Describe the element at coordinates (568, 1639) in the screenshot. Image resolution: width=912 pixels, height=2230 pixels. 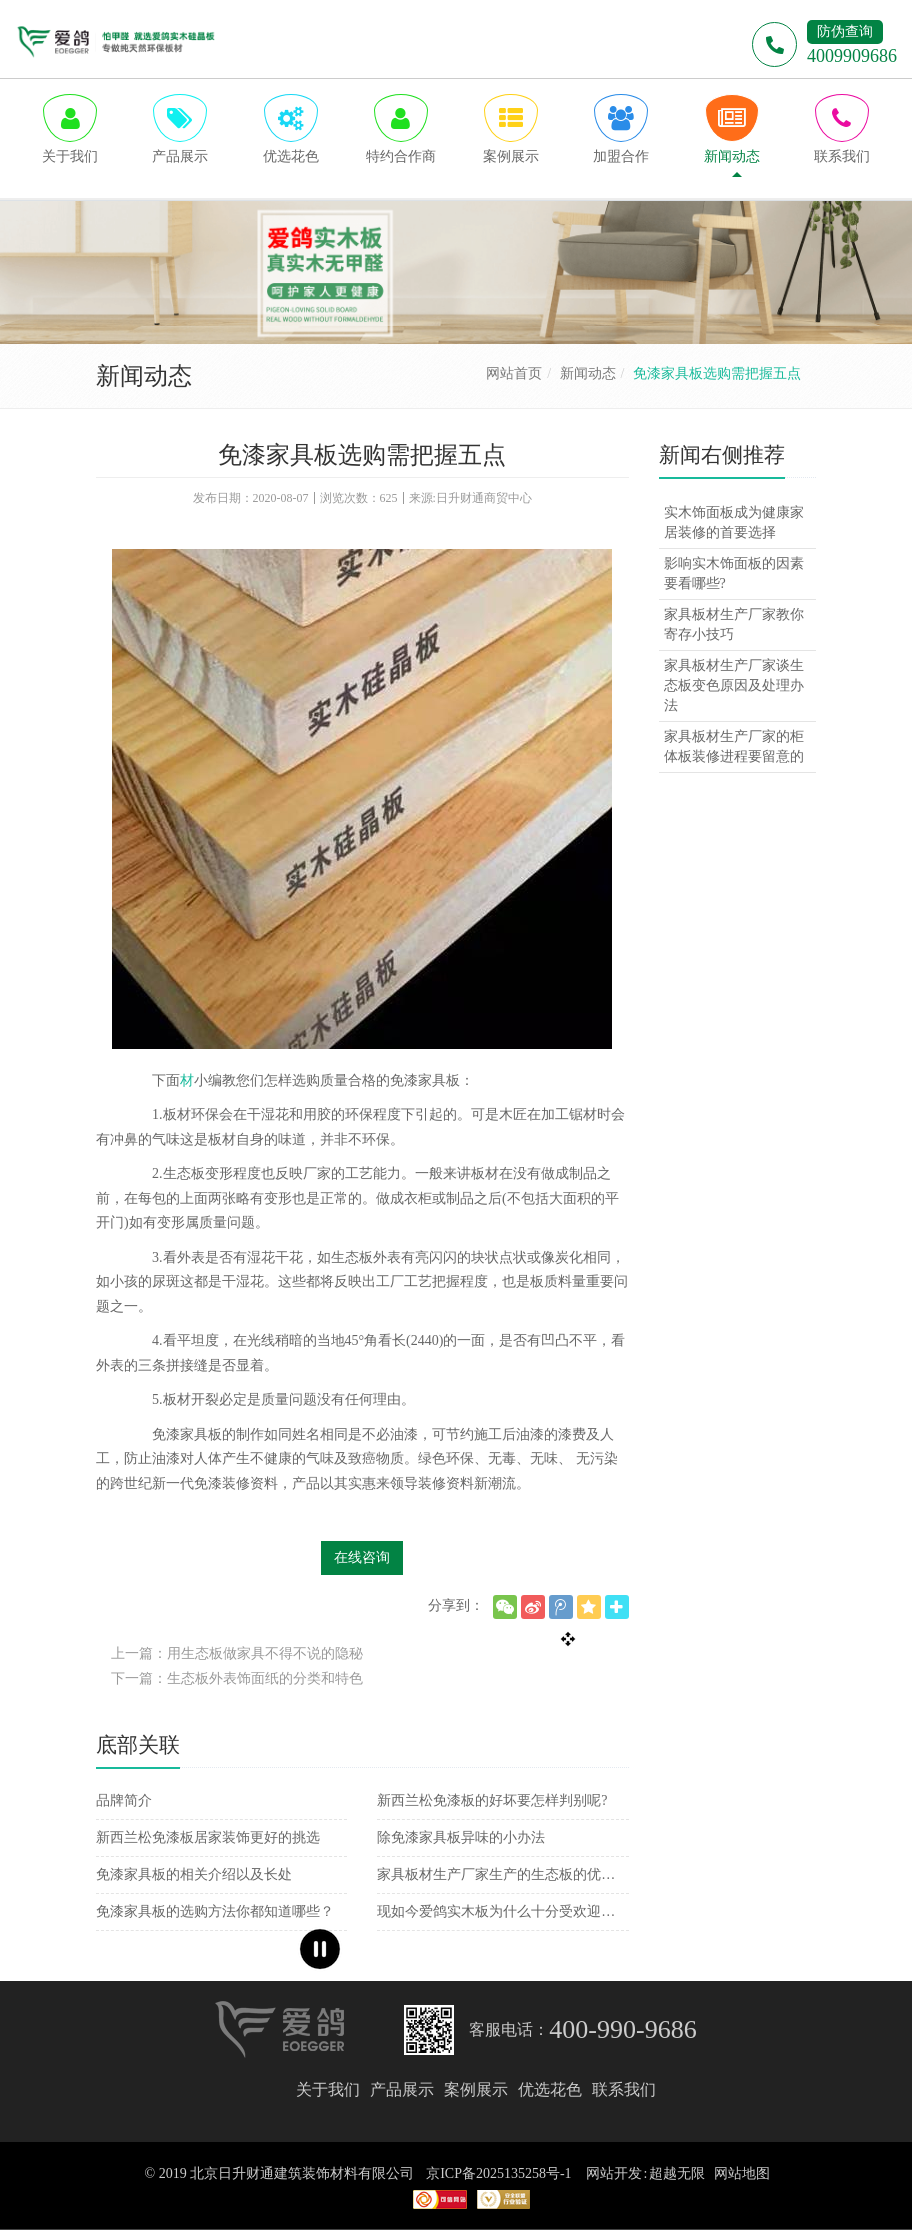
I see `move or reposition an element` at that location.